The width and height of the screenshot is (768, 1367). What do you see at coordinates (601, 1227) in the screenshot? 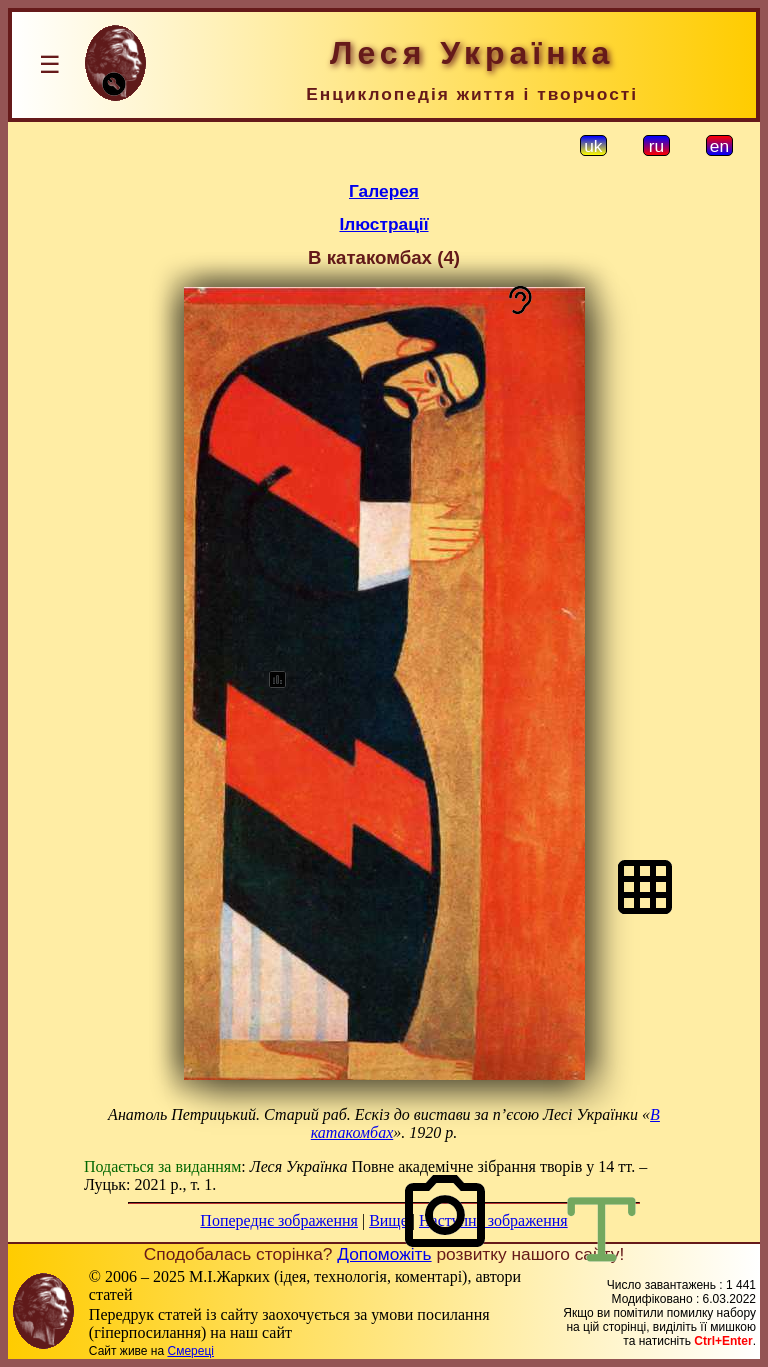
I see `insert or edit text` at bounding box center [601, 1227].